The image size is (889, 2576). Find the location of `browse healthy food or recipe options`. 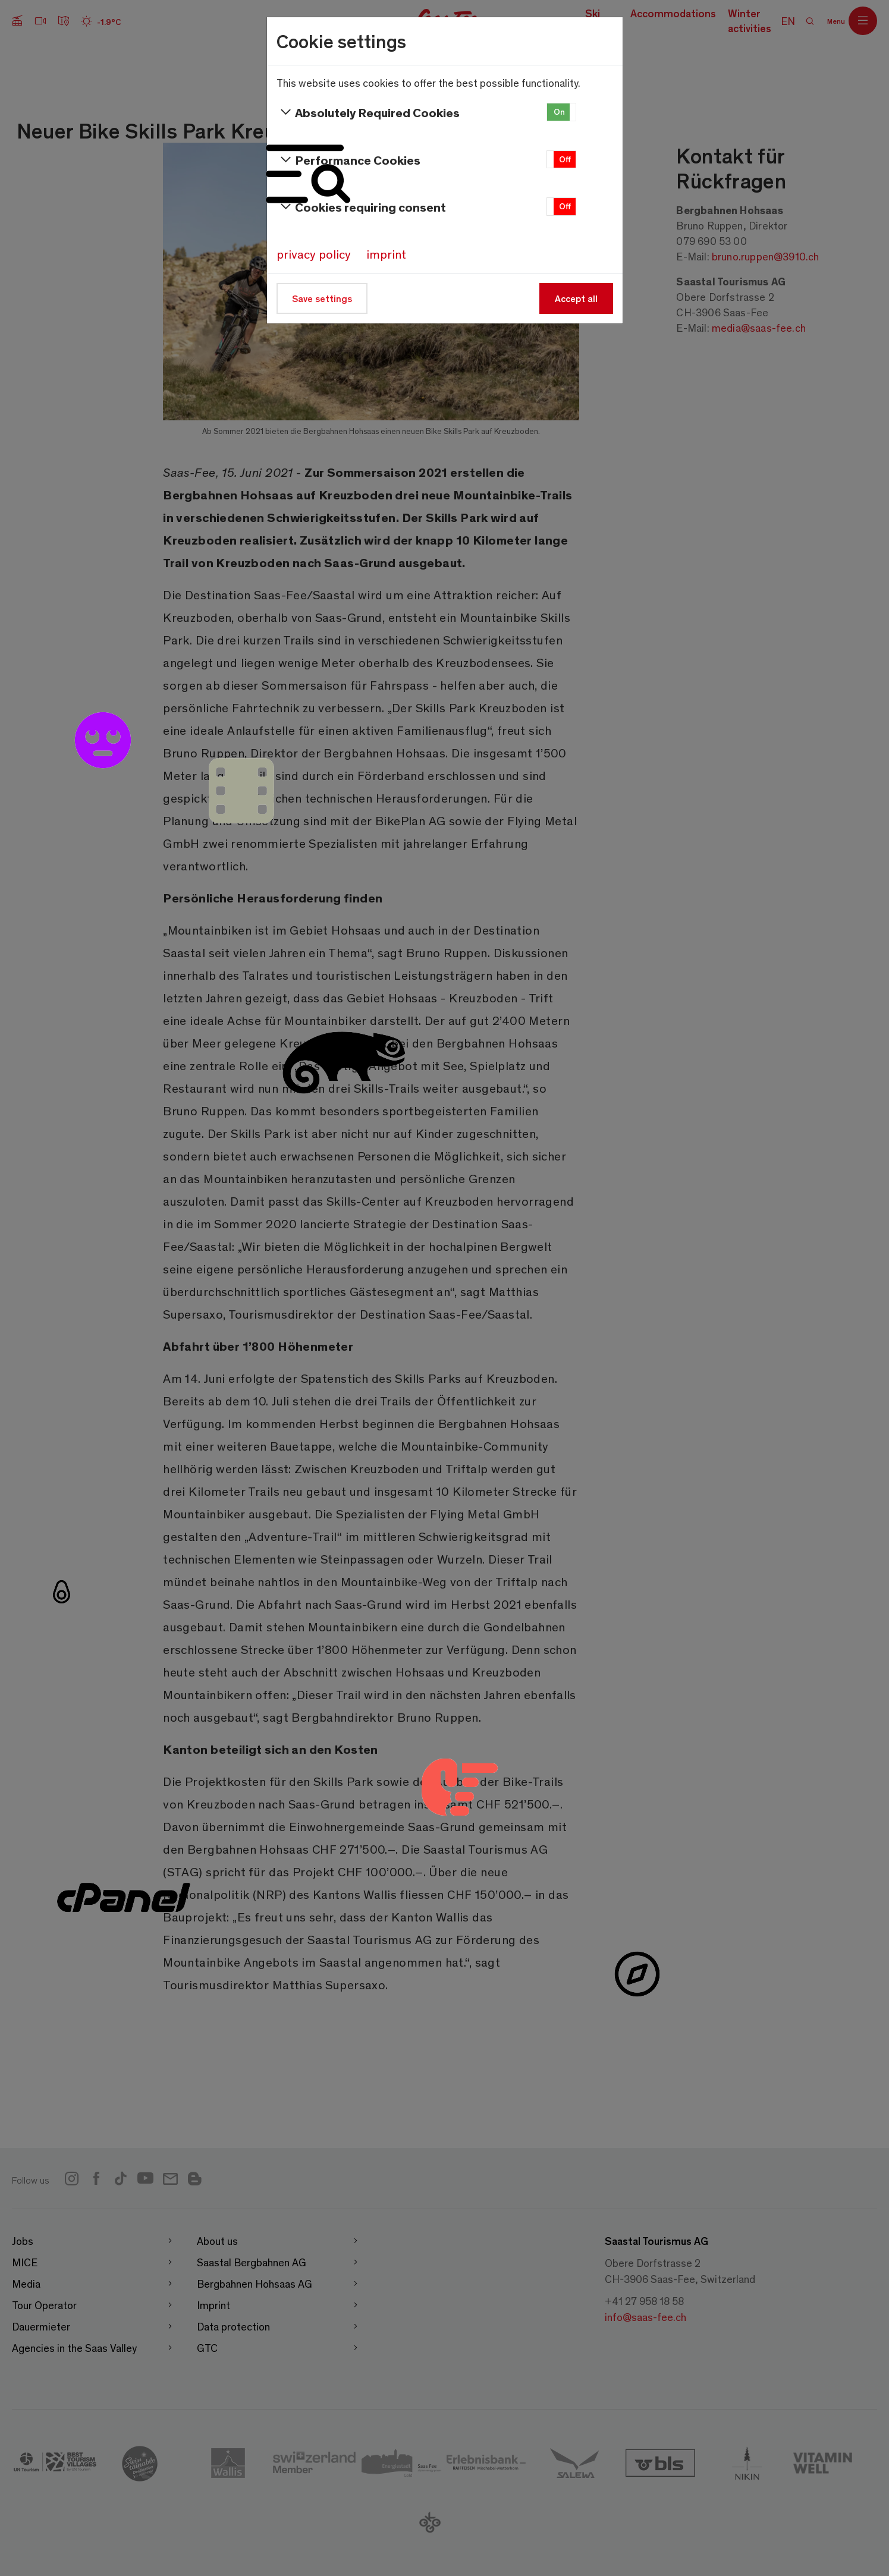

browse healthy food or recipe options is located at coordinates (61, 1591).